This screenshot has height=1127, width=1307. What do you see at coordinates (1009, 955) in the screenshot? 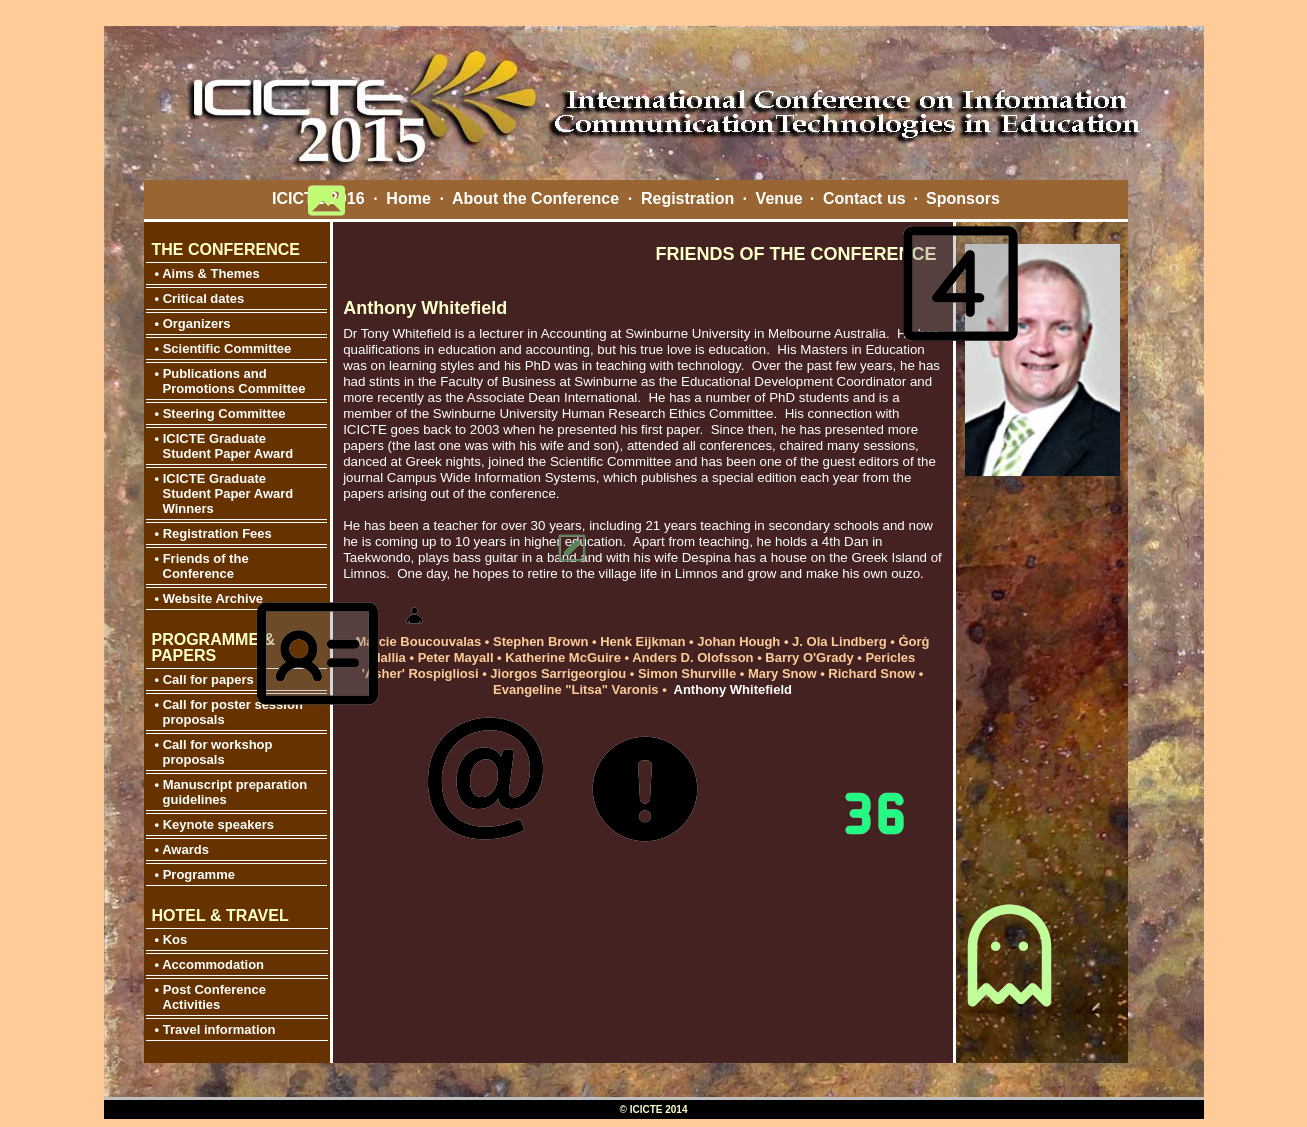
I see `toggle incognito or ghost mode` at bounding box center [1009, 955].